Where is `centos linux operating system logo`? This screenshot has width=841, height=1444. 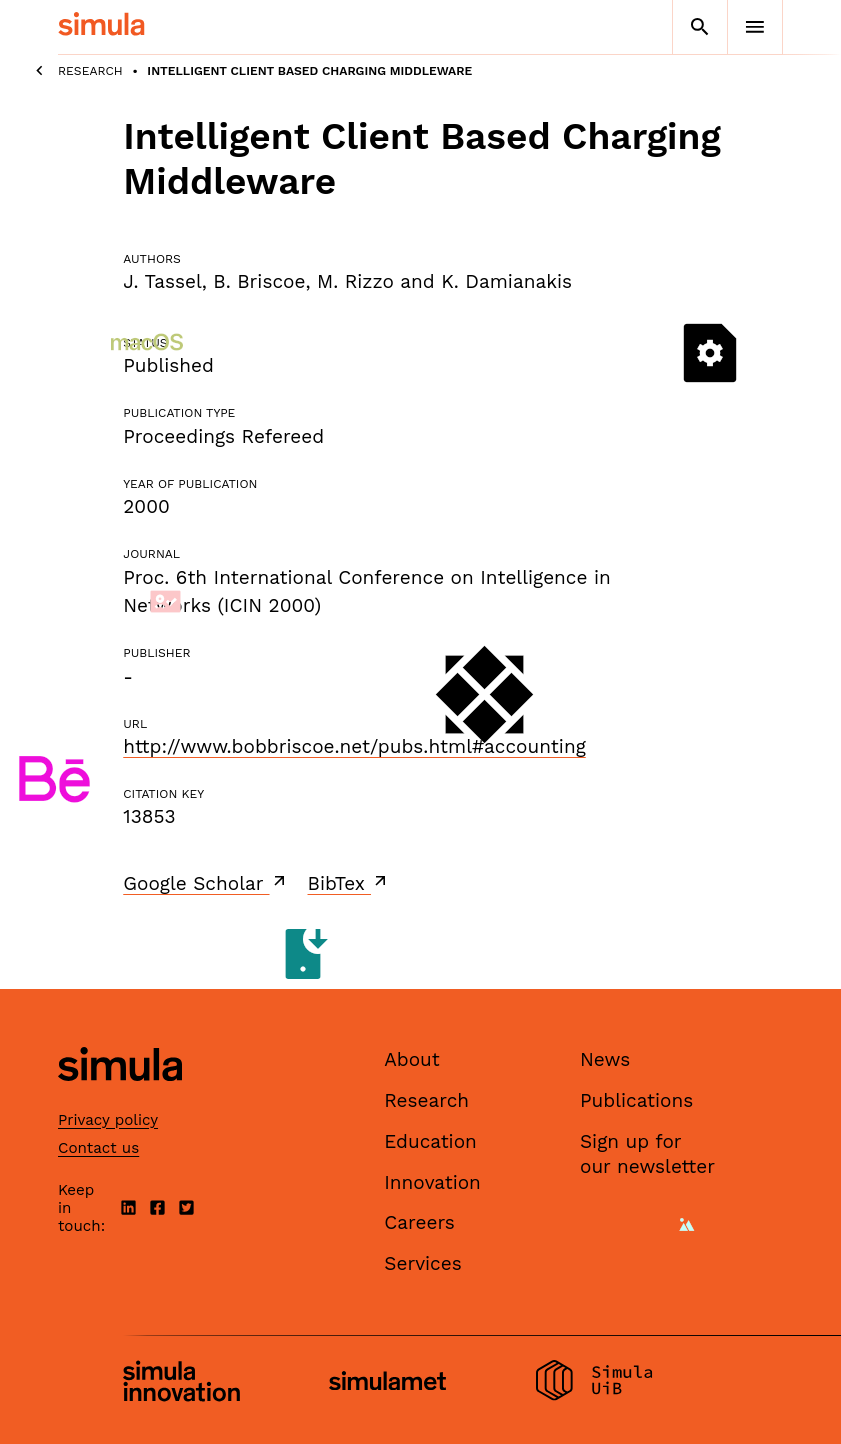
centos linux operating system logo is located at coordinates (484, 694).